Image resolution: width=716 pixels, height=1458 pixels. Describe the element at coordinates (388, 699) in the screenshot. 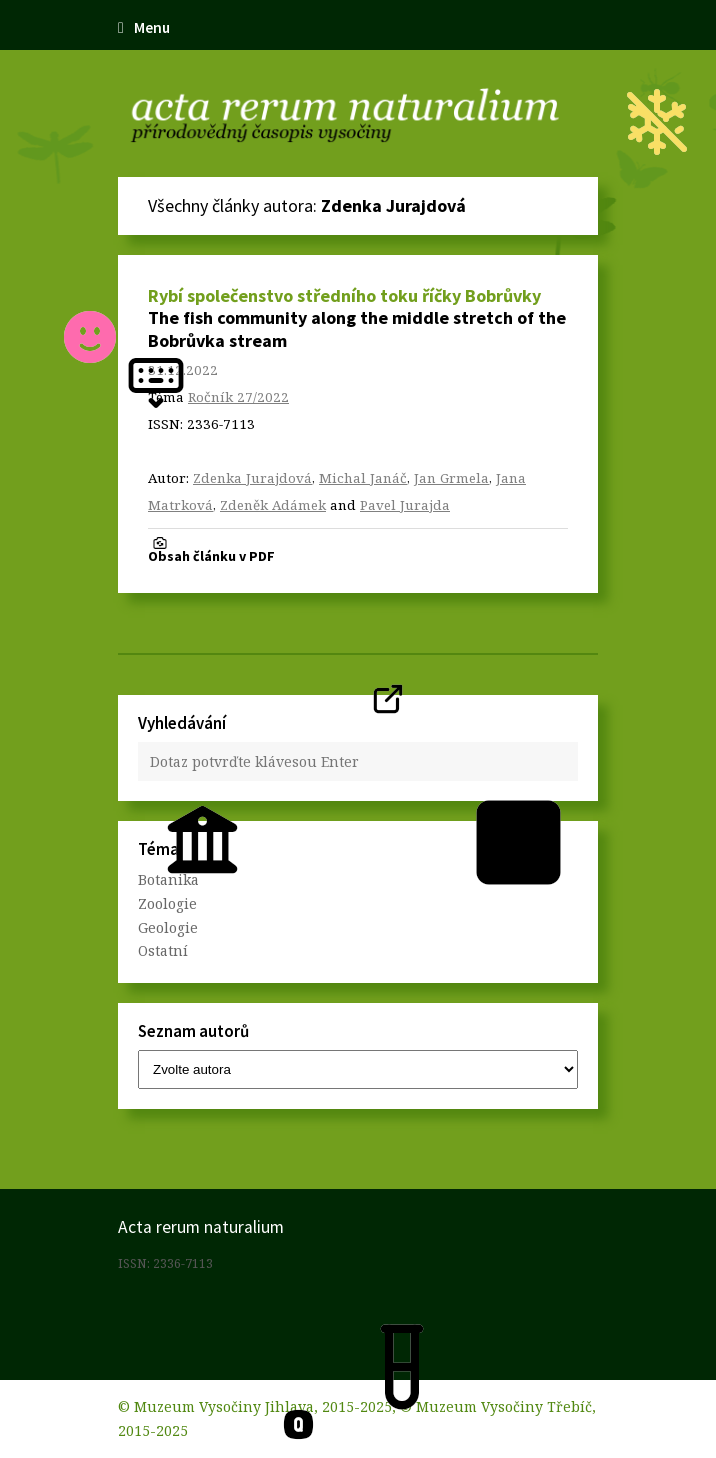

I see `open link in a new tab or window` at that location.